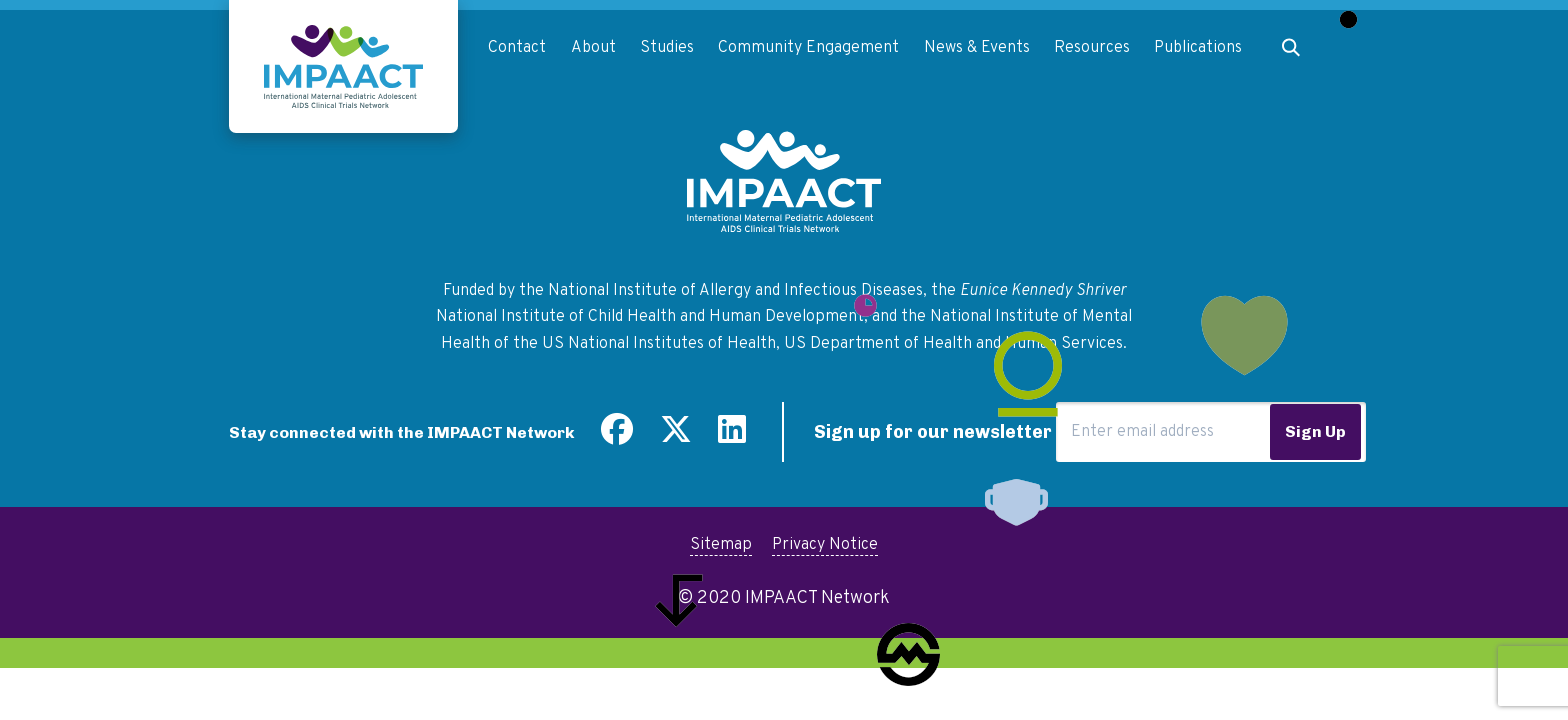 The image size is (1568, 720). What do you see at coordinates (1244, 334) in the screenshot?
I see `add to favorites` at bounding box center [1244, 334].